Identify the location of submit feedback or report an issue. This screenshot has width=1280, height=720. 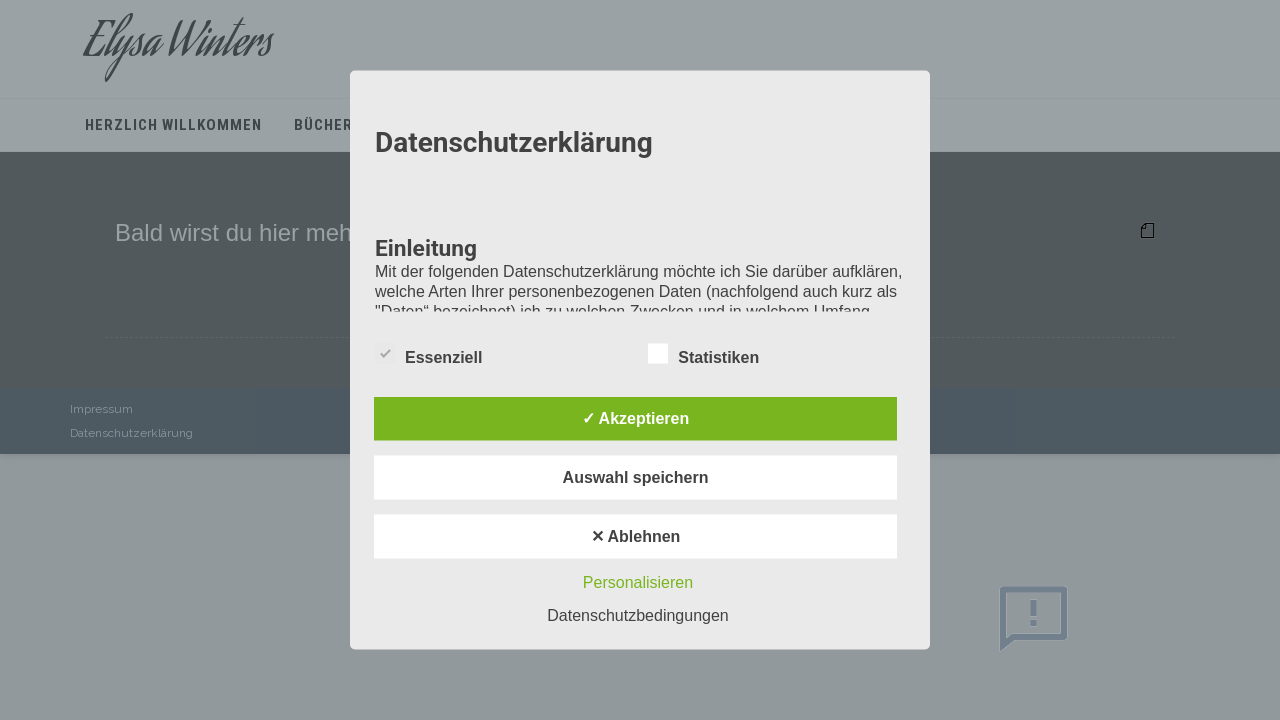
(1033, 616).